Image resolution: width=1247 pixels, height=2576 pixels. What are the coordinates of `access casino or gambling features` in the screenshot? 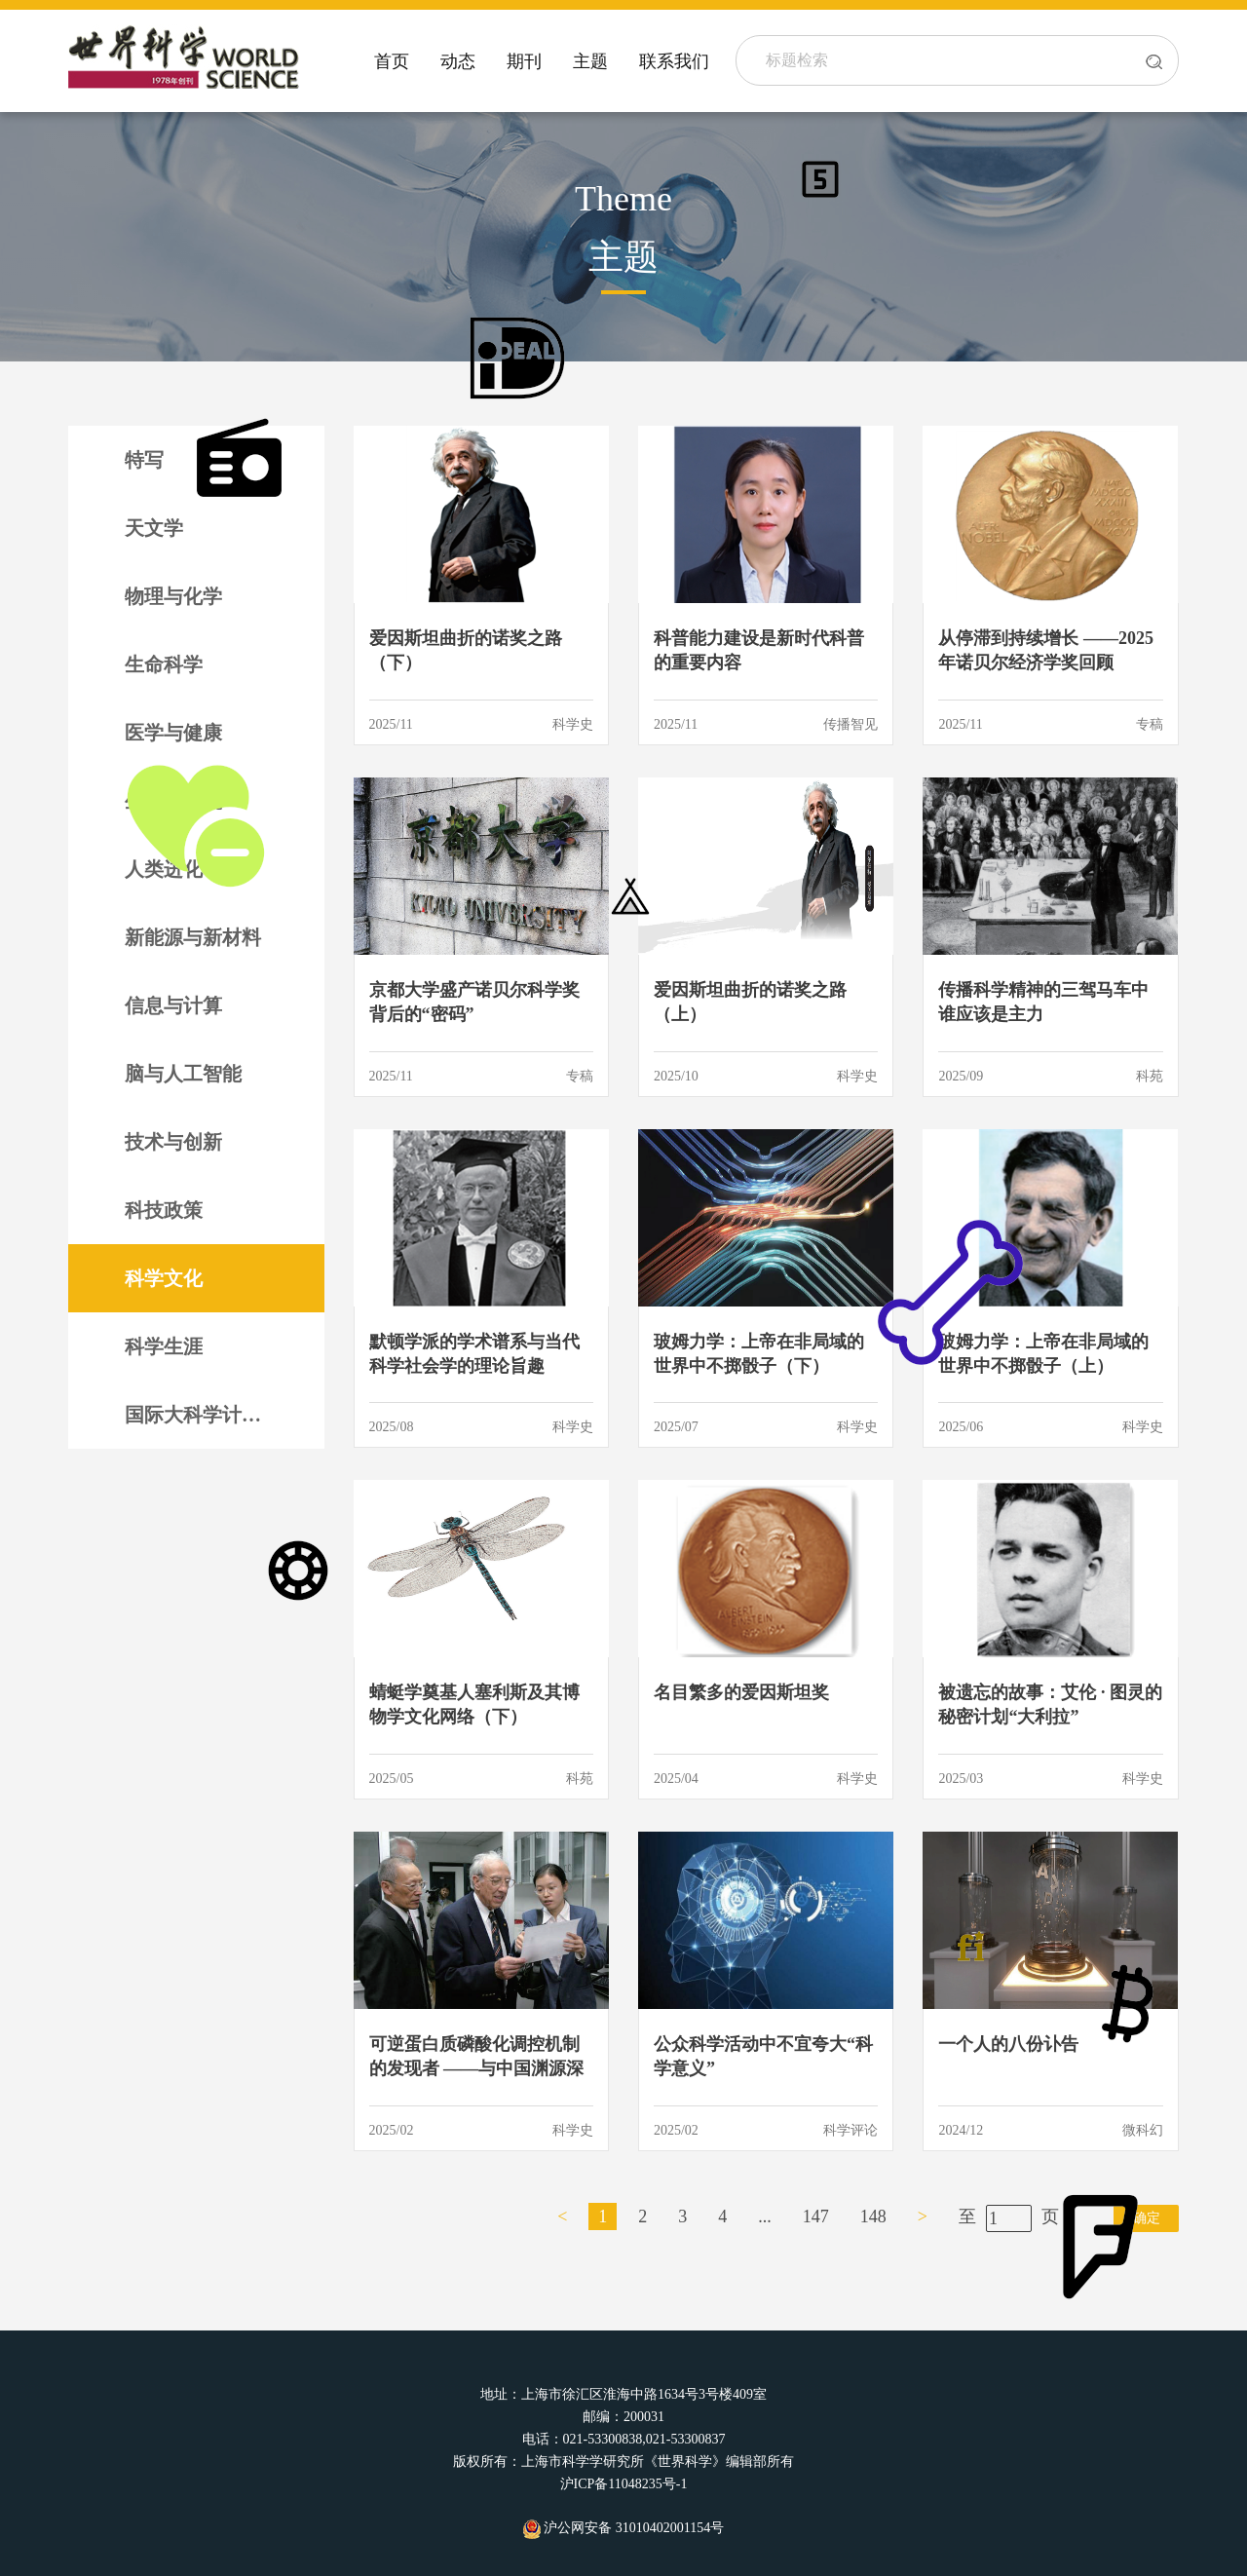 It's located at (298, 1571).